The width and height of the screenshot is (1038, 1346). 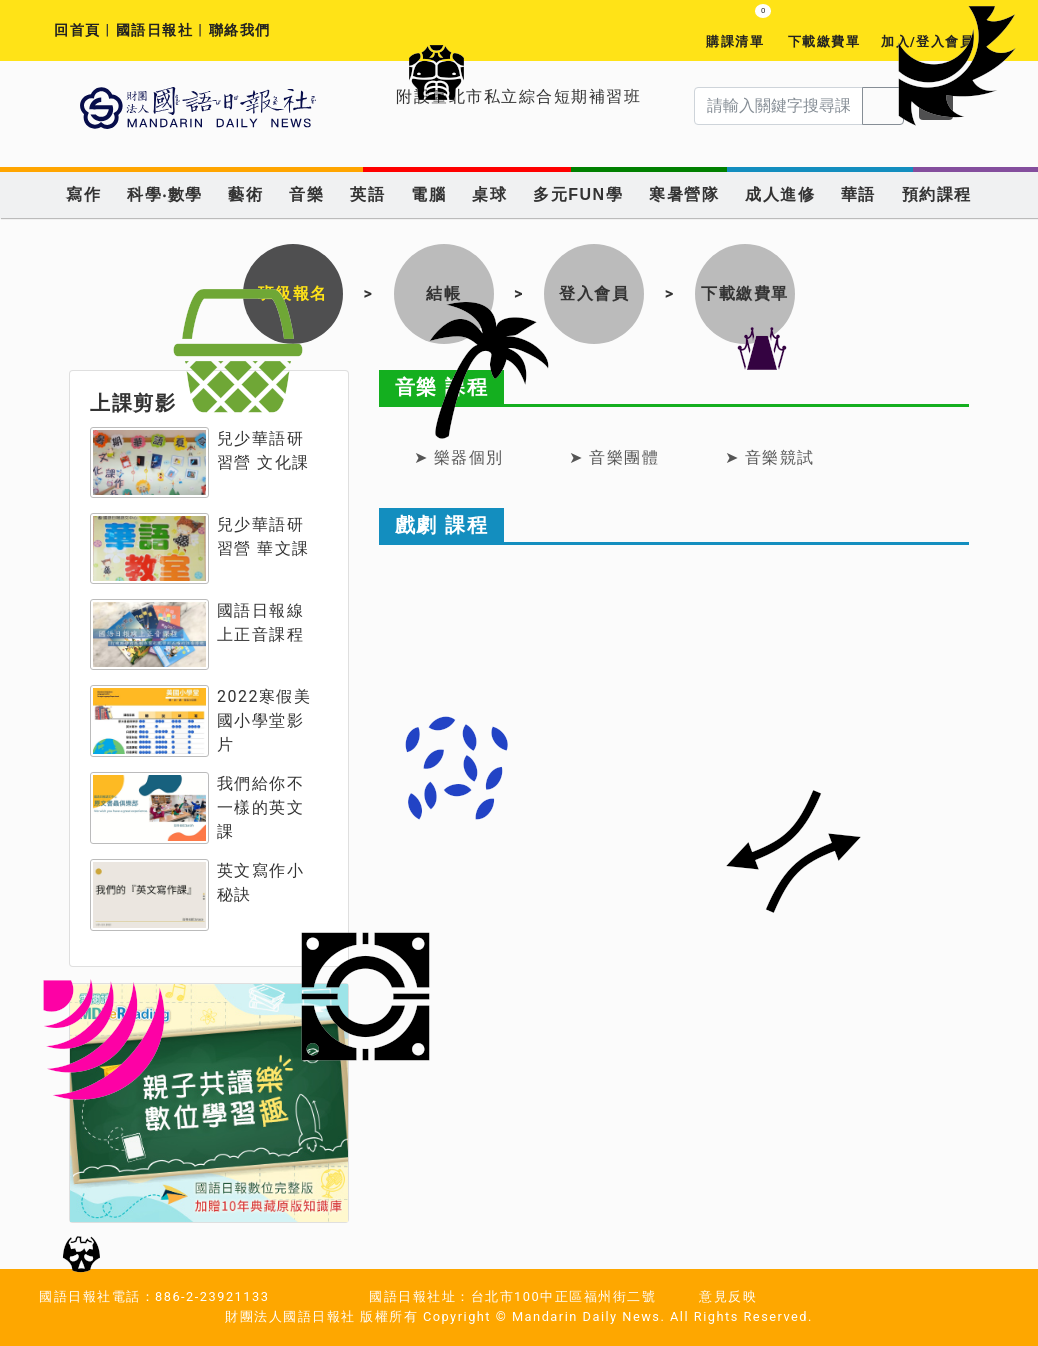 What do you see at coordinates (456, 768) in the screenshot?
I see `sesame seeds ingredient or allergen indicator` at bounding box center [456, 768].